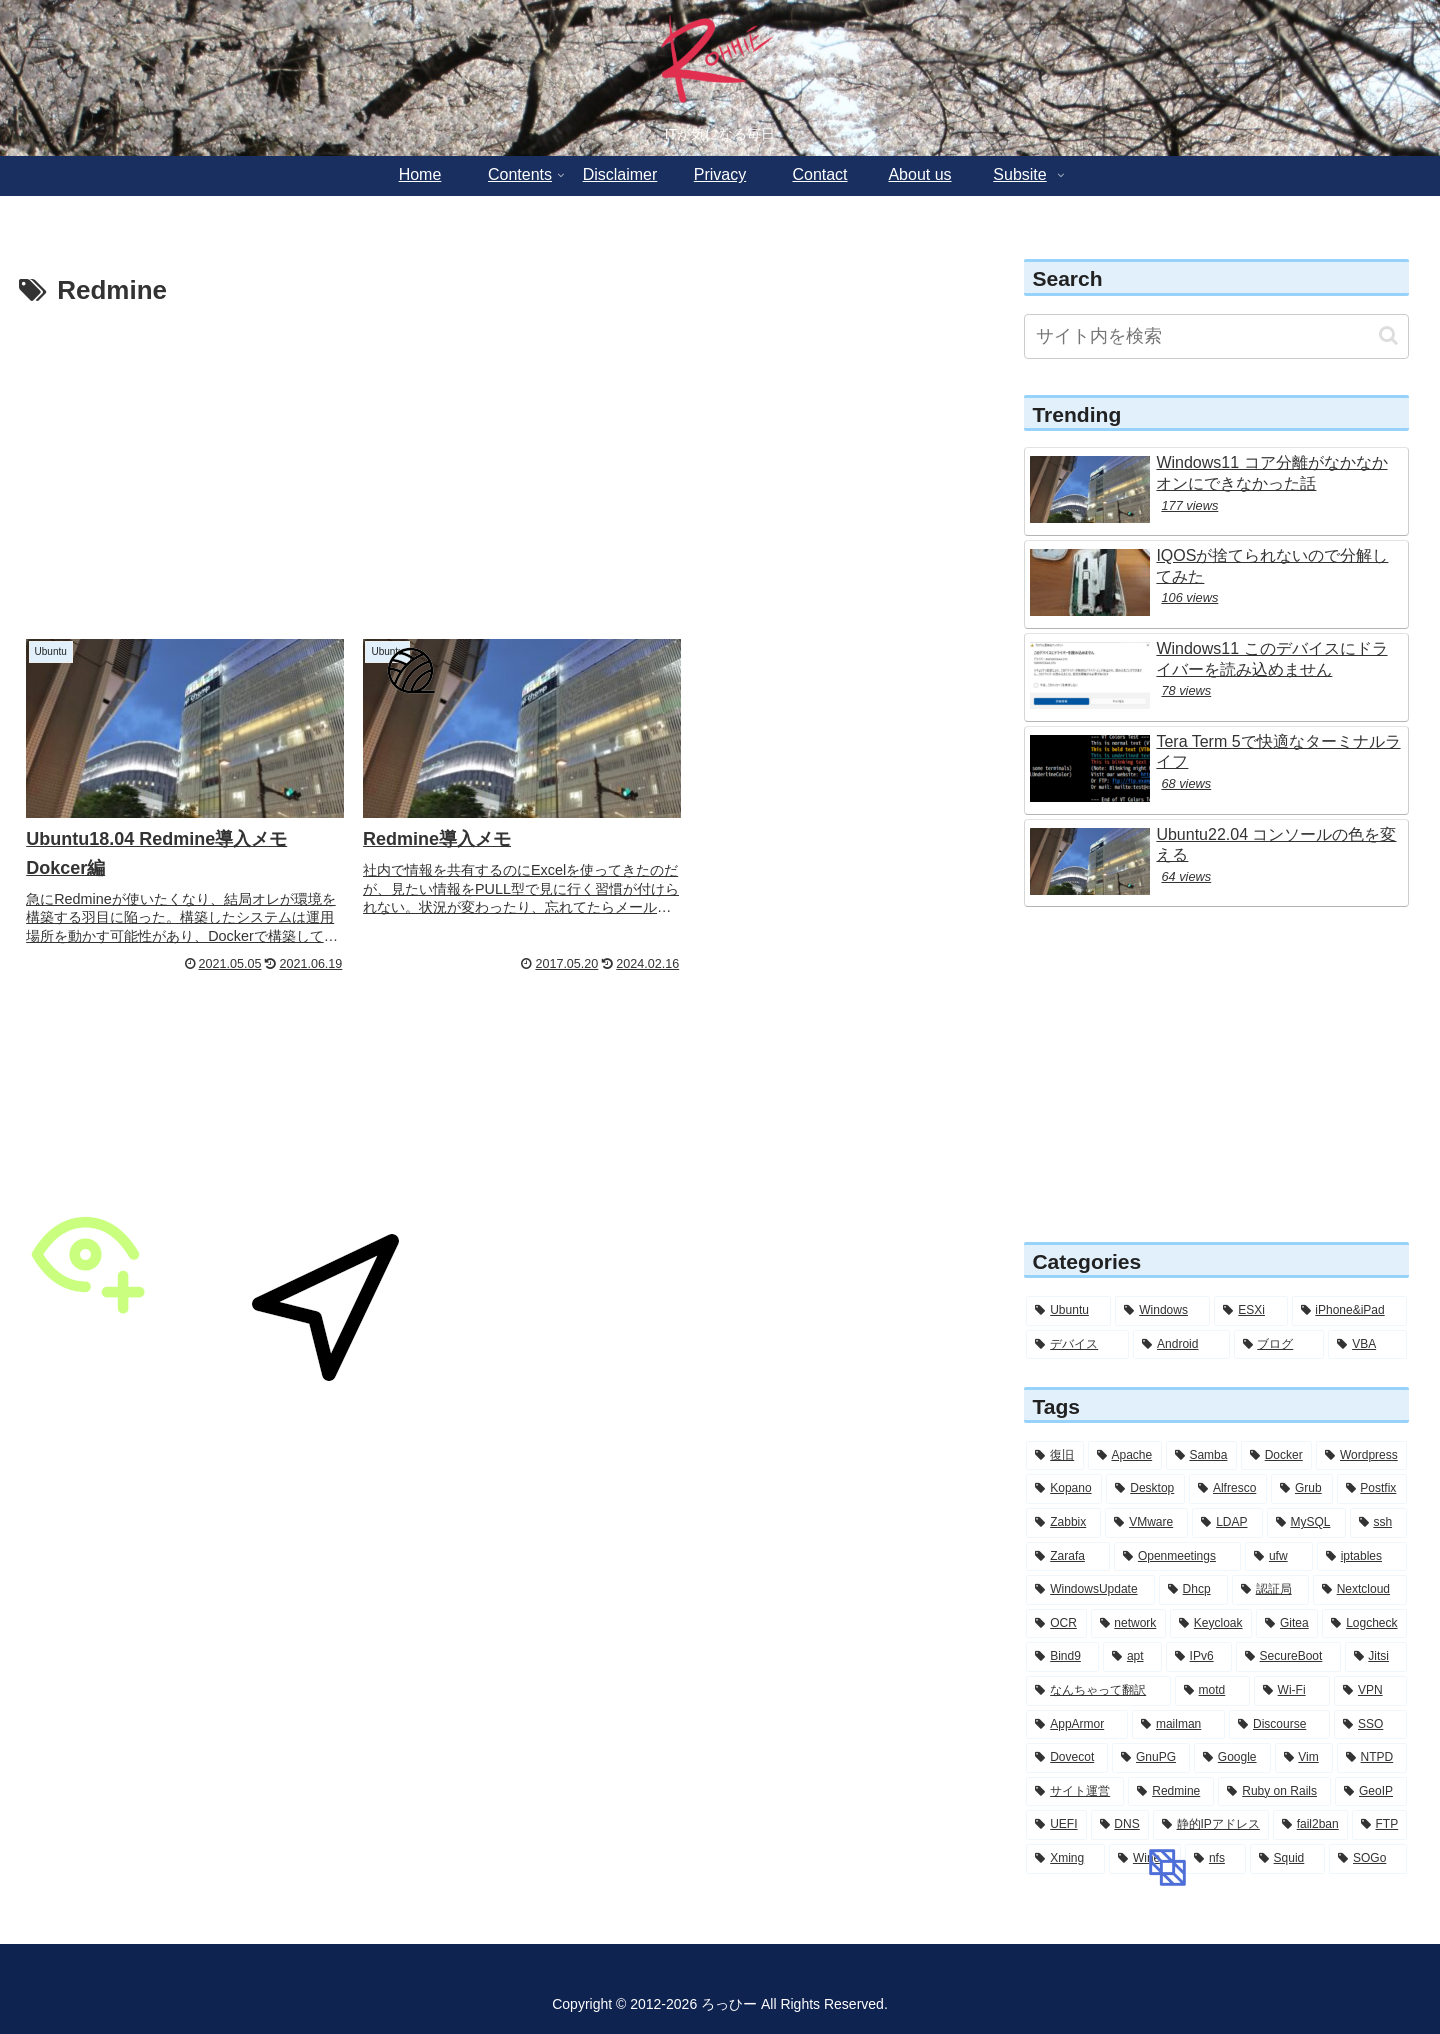 The image size is (1440, 2034). Describe the element at coordinates (1167, 1867) in the screenshot. I see `exclude overlapping areas from selection` at that location.